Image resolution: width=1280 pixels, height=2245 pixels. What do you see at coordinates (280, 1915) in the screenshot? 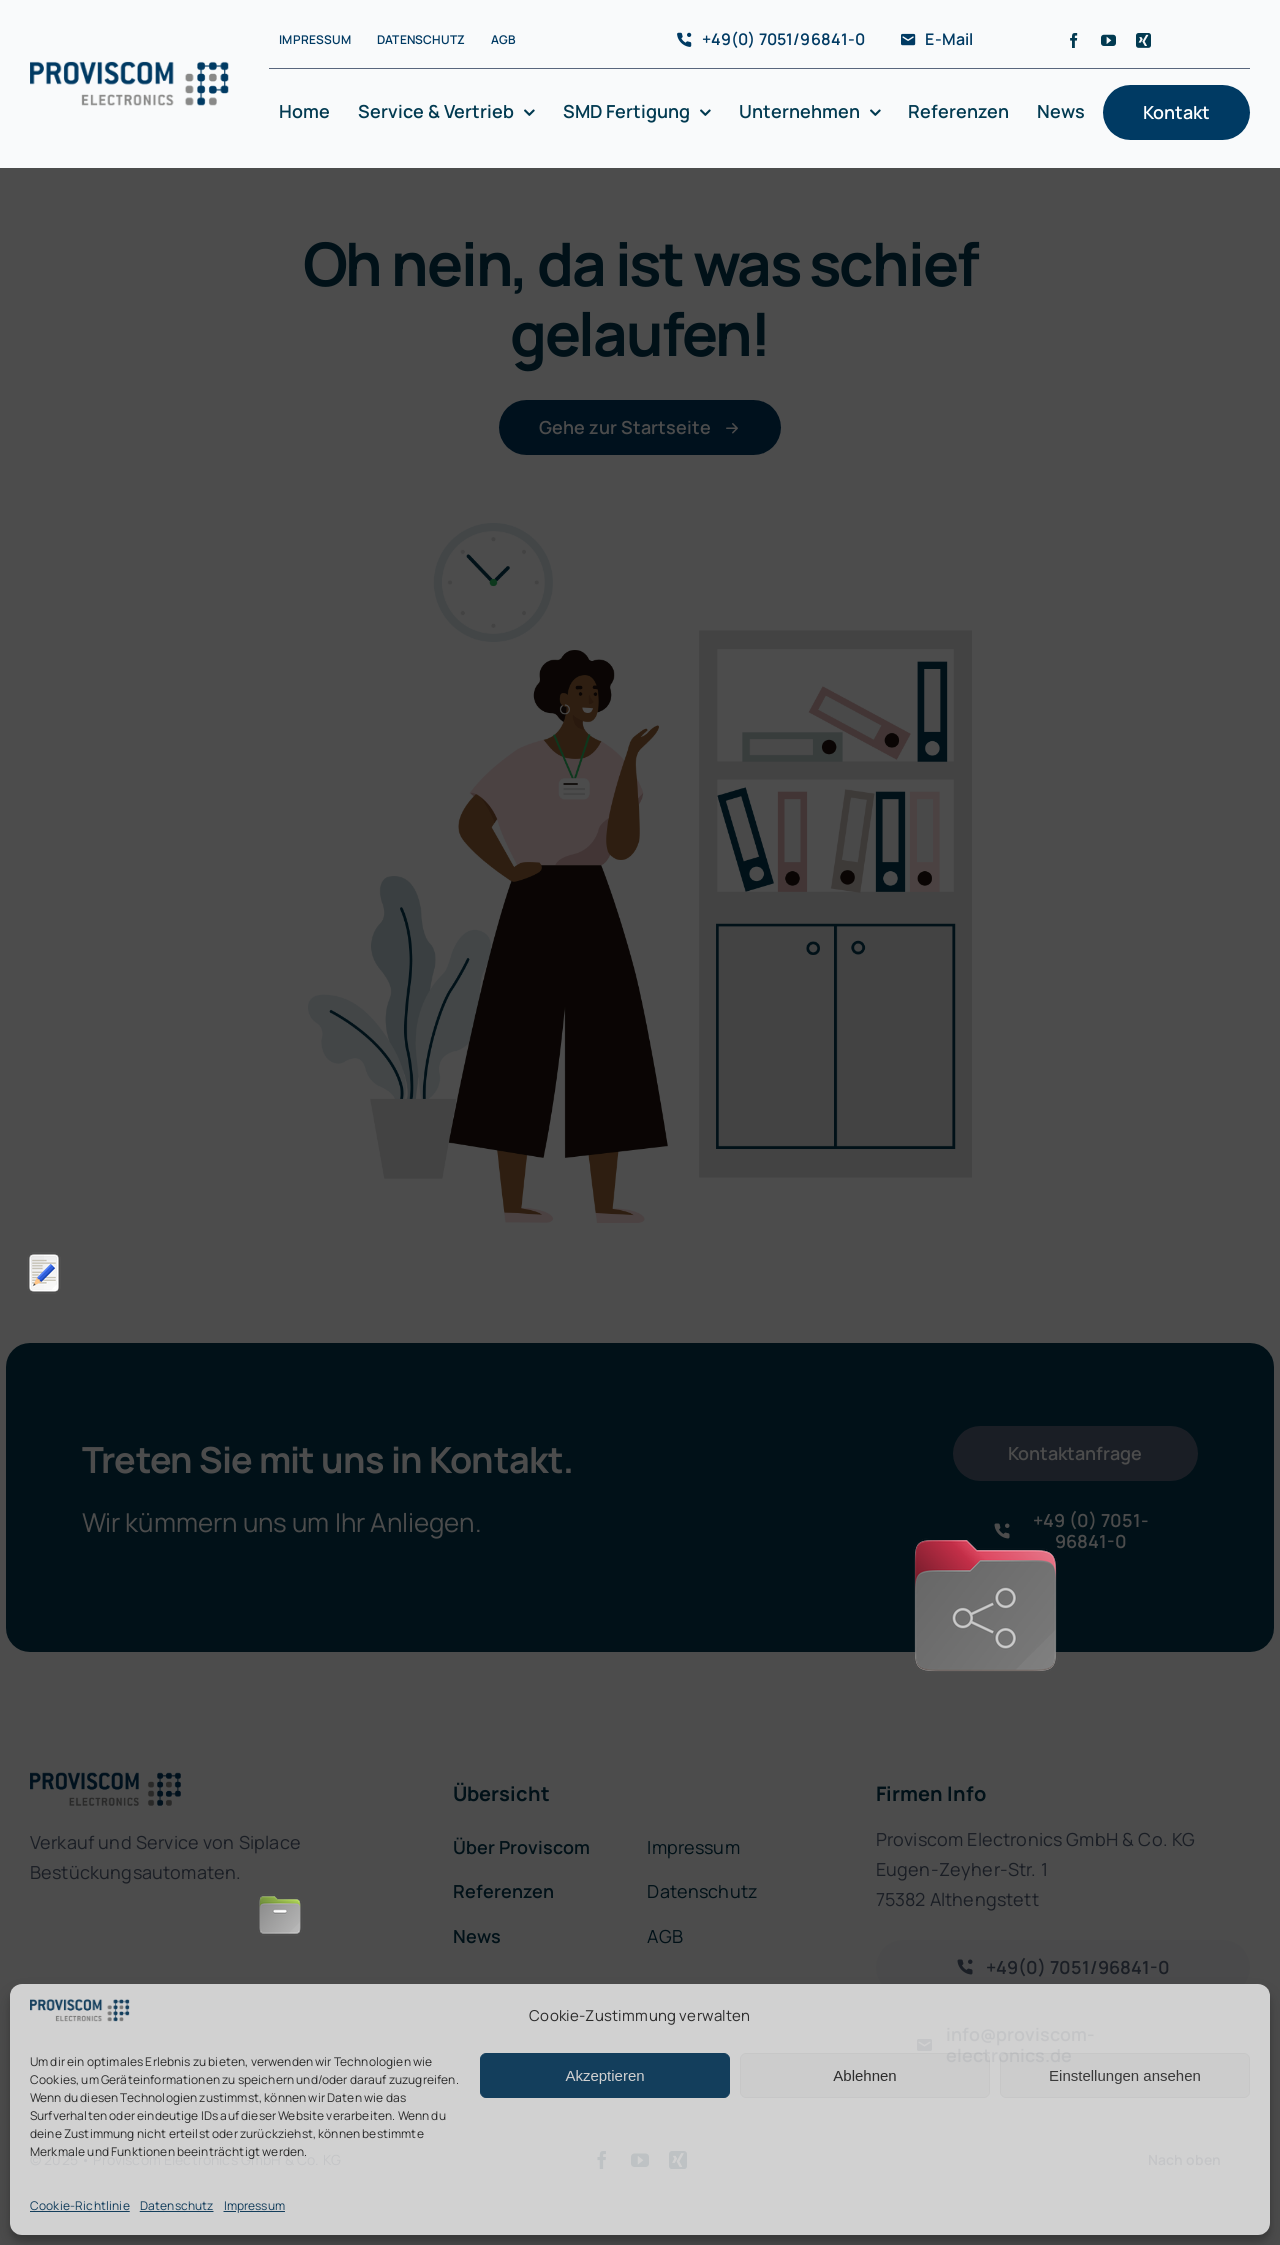
I see `open the file manager` at bounding box center [280, 1915].